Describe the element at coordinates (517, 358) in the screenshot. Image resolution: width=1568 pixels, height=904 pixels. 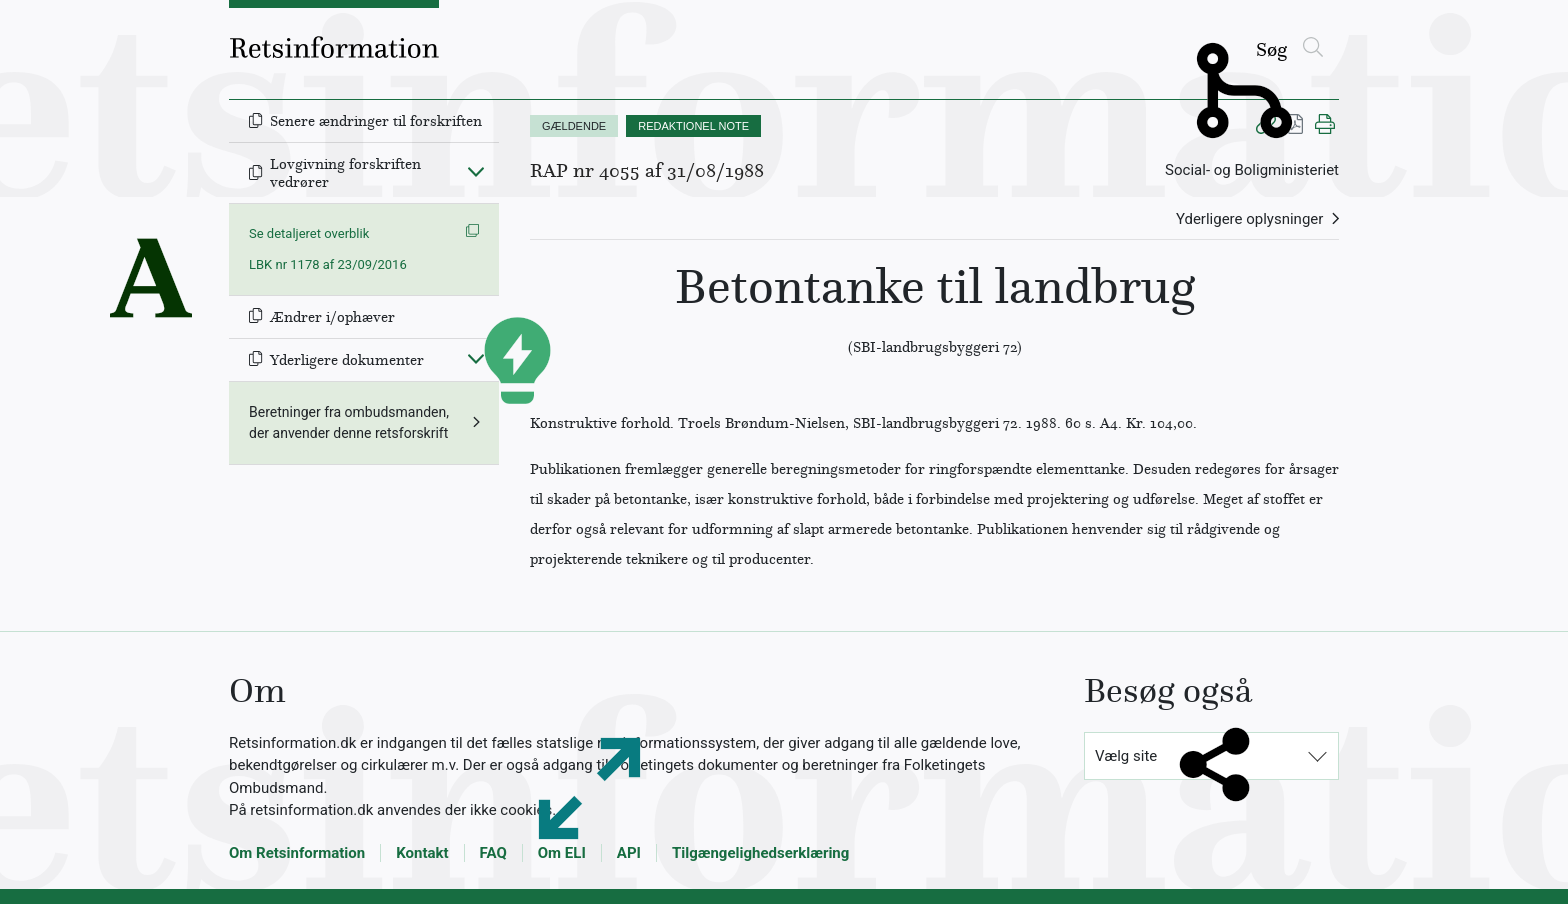
I see `access quick ideas or tips` at that location.